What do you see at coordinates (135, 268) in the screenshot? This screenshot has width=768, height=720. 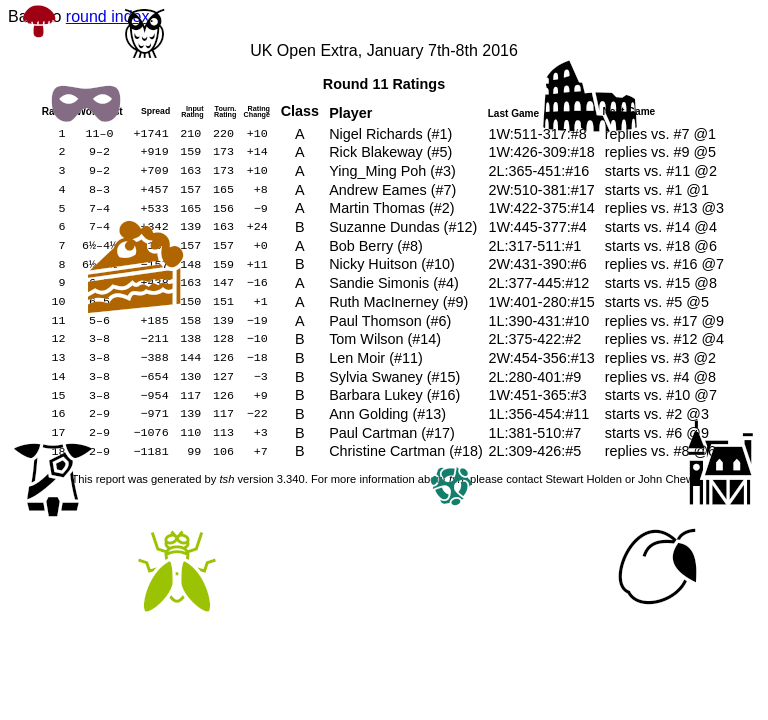 I see `view birthday or celebration events` at bounding box center [135, 268].